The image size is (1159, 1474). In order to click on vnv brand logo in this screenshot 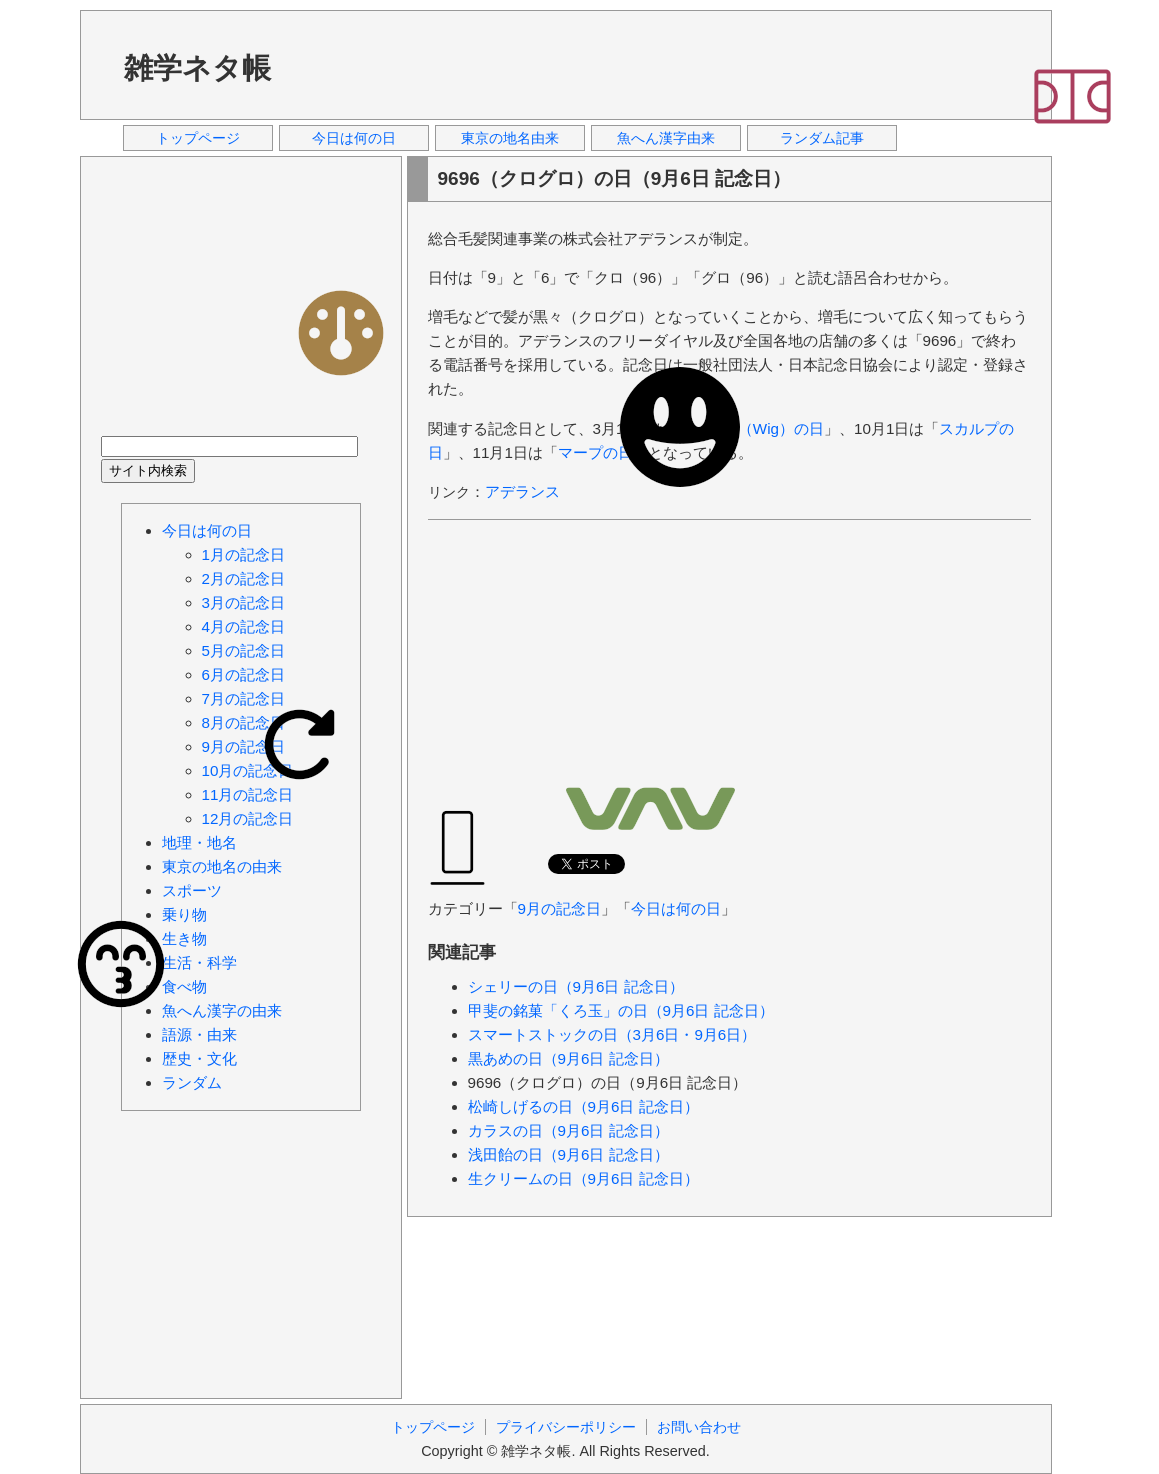, I will do `click(650, 804)`.